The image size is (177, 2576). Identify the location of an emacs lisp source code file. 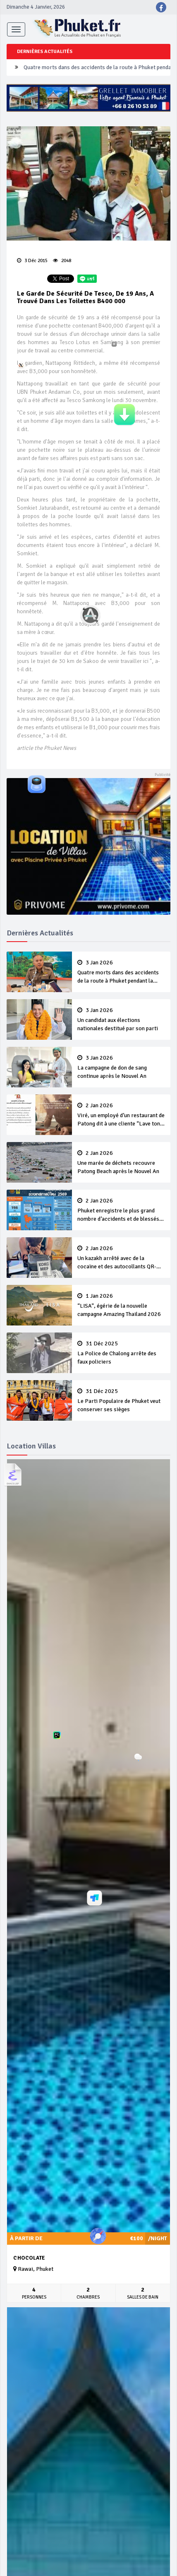
(13, 1475).